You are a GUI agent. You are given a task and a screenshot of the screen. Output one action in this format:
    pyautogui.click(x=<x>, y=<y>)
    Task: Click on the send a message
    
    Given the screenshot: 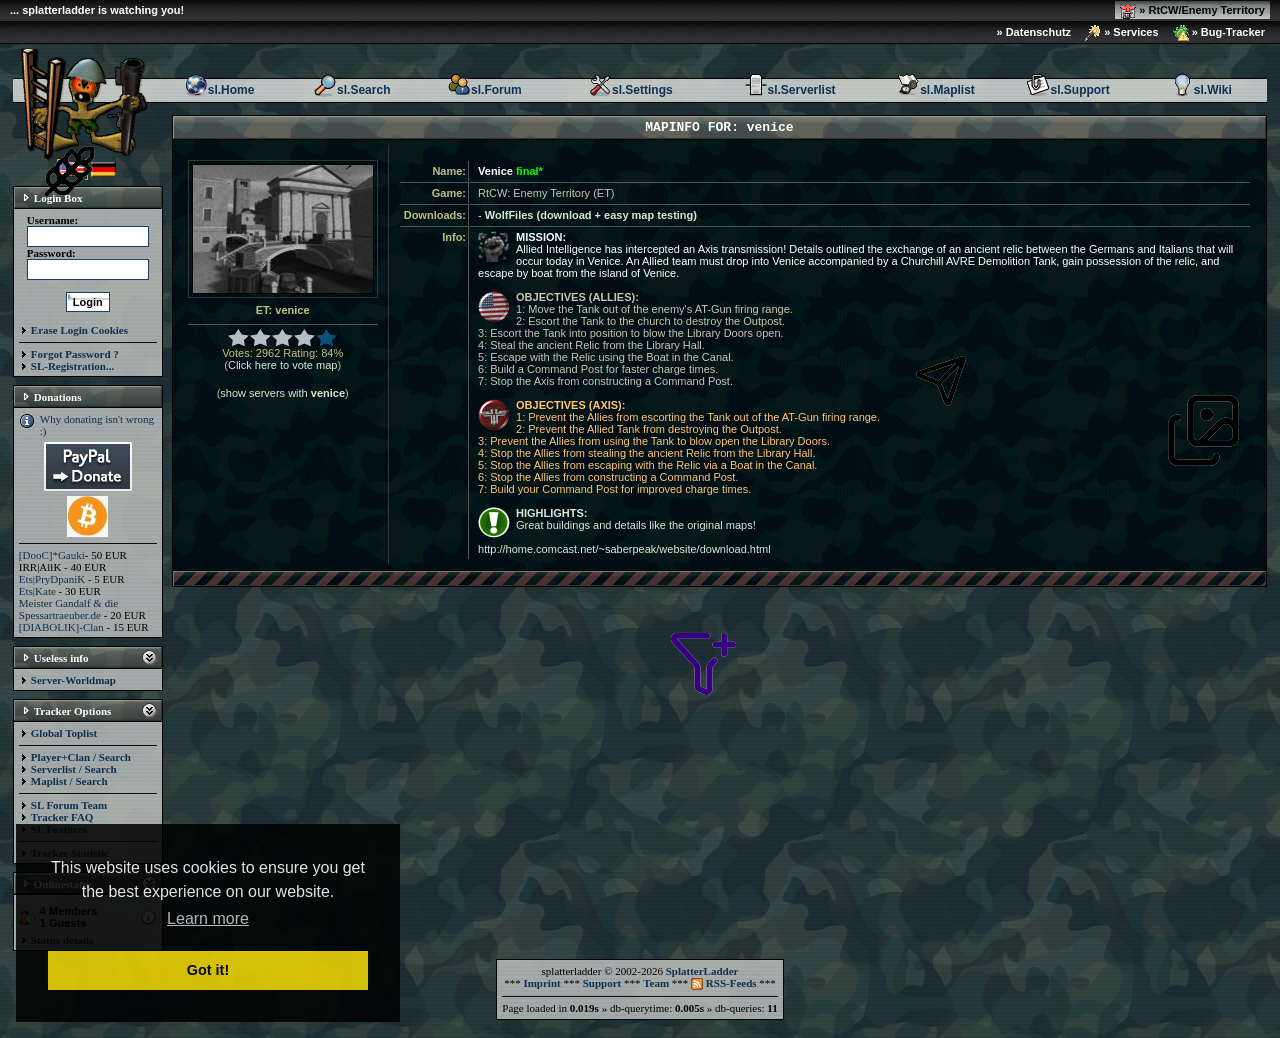 What is the action you would take?
    pyautogui.click(x=941, y=381)
    